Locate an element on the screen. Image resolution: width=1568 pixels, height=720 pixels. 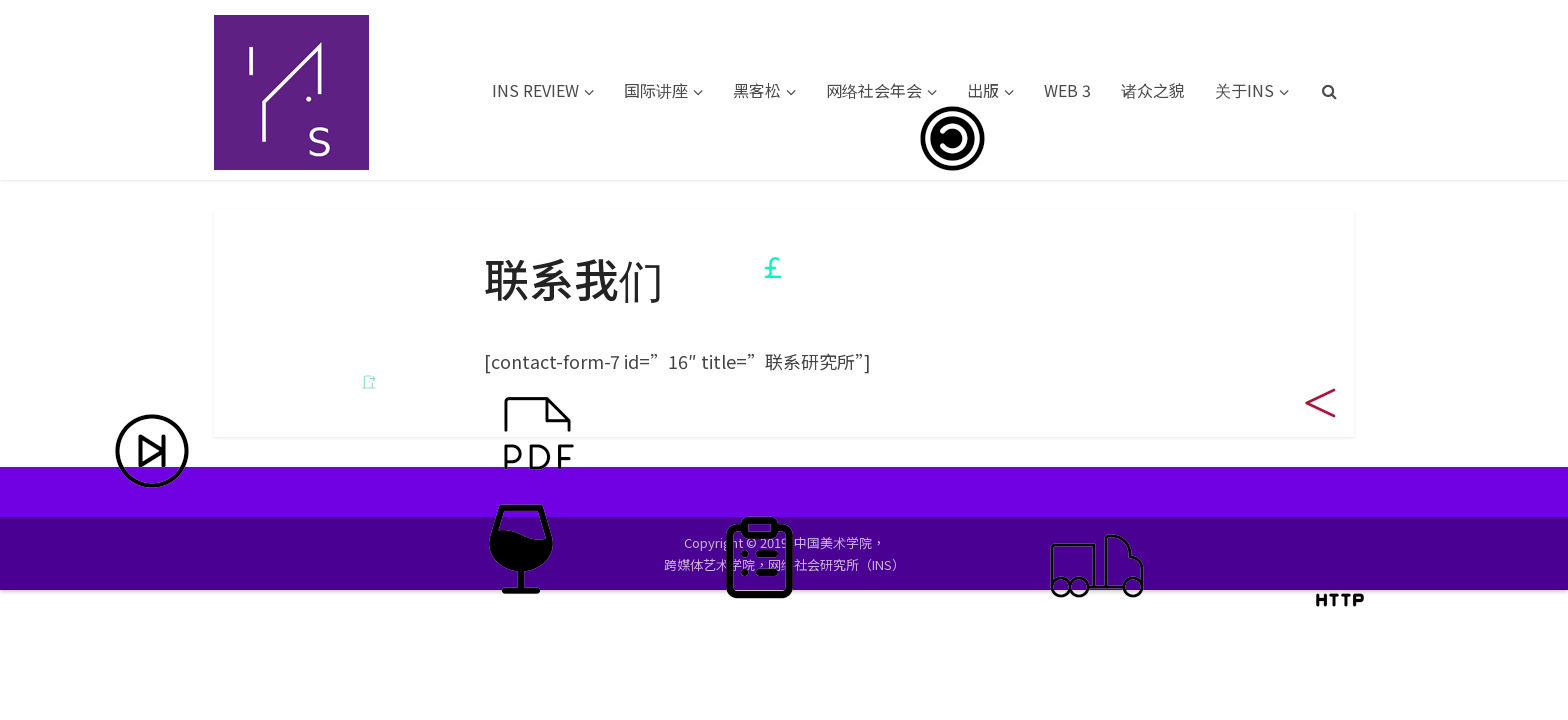
view task list or checklist is located at coordinates (759, 557).